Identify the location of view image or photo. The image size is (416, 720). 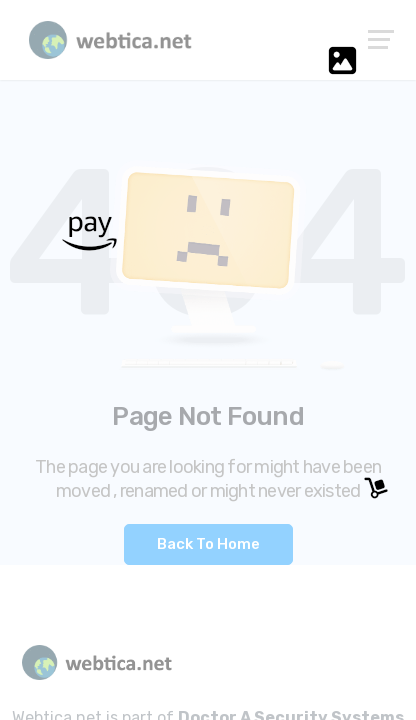
(342, 60).